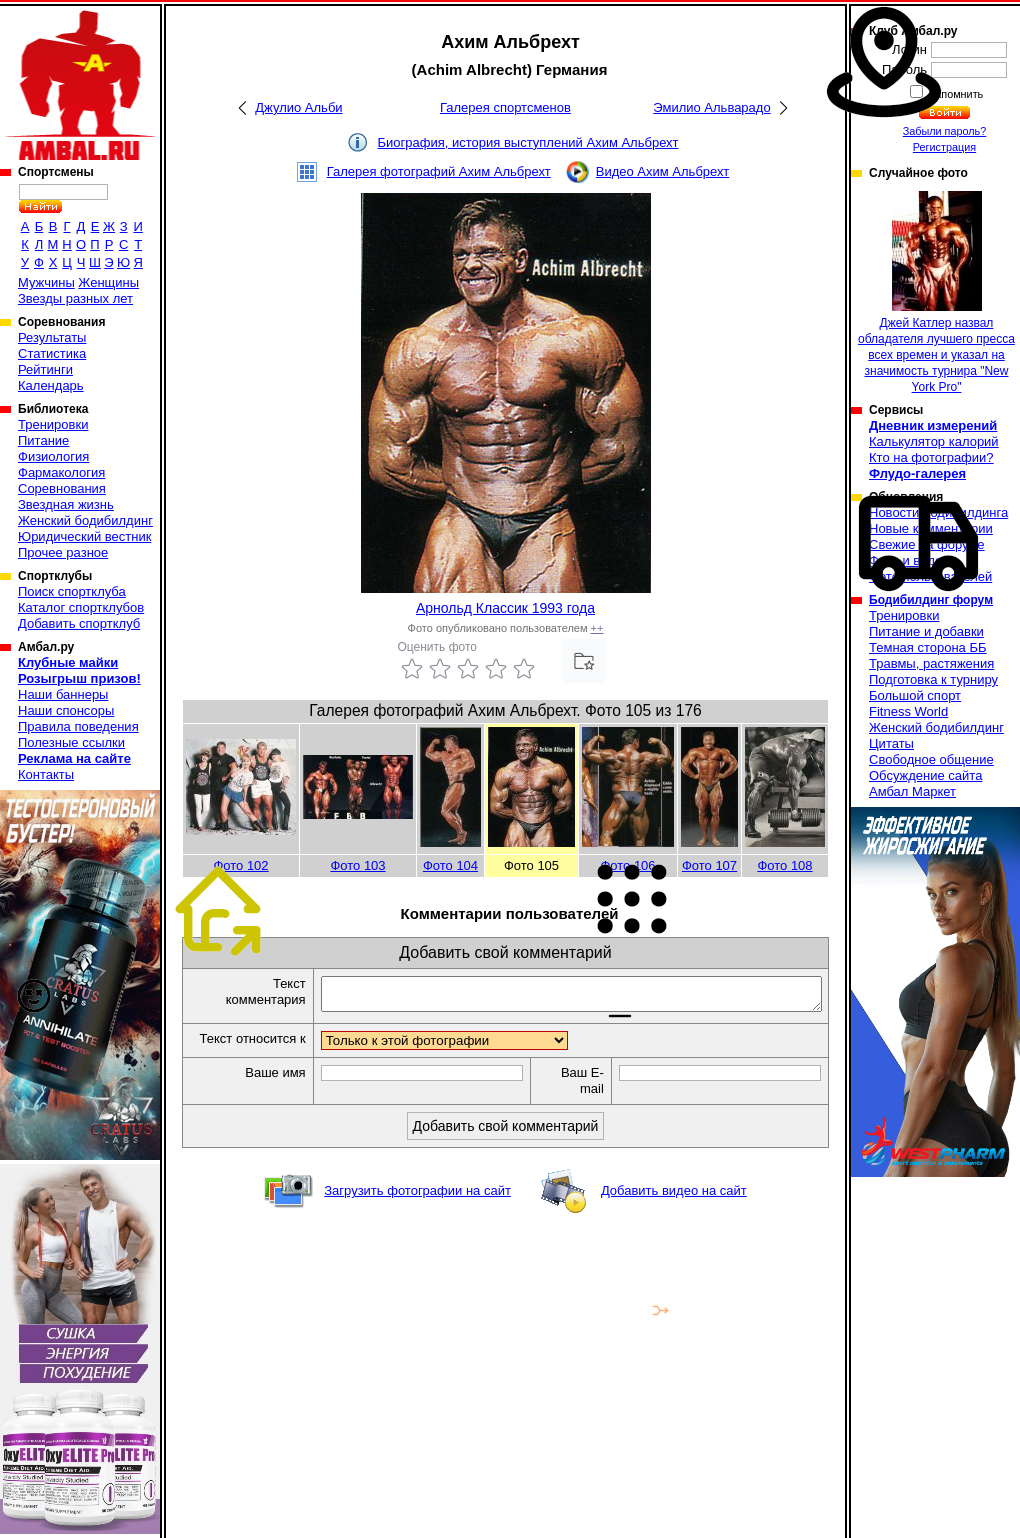  What do you see at coordinates (660, 1310) in the screenshot?
I see `merge or combine selected items` at bounding box center [660, 1310].